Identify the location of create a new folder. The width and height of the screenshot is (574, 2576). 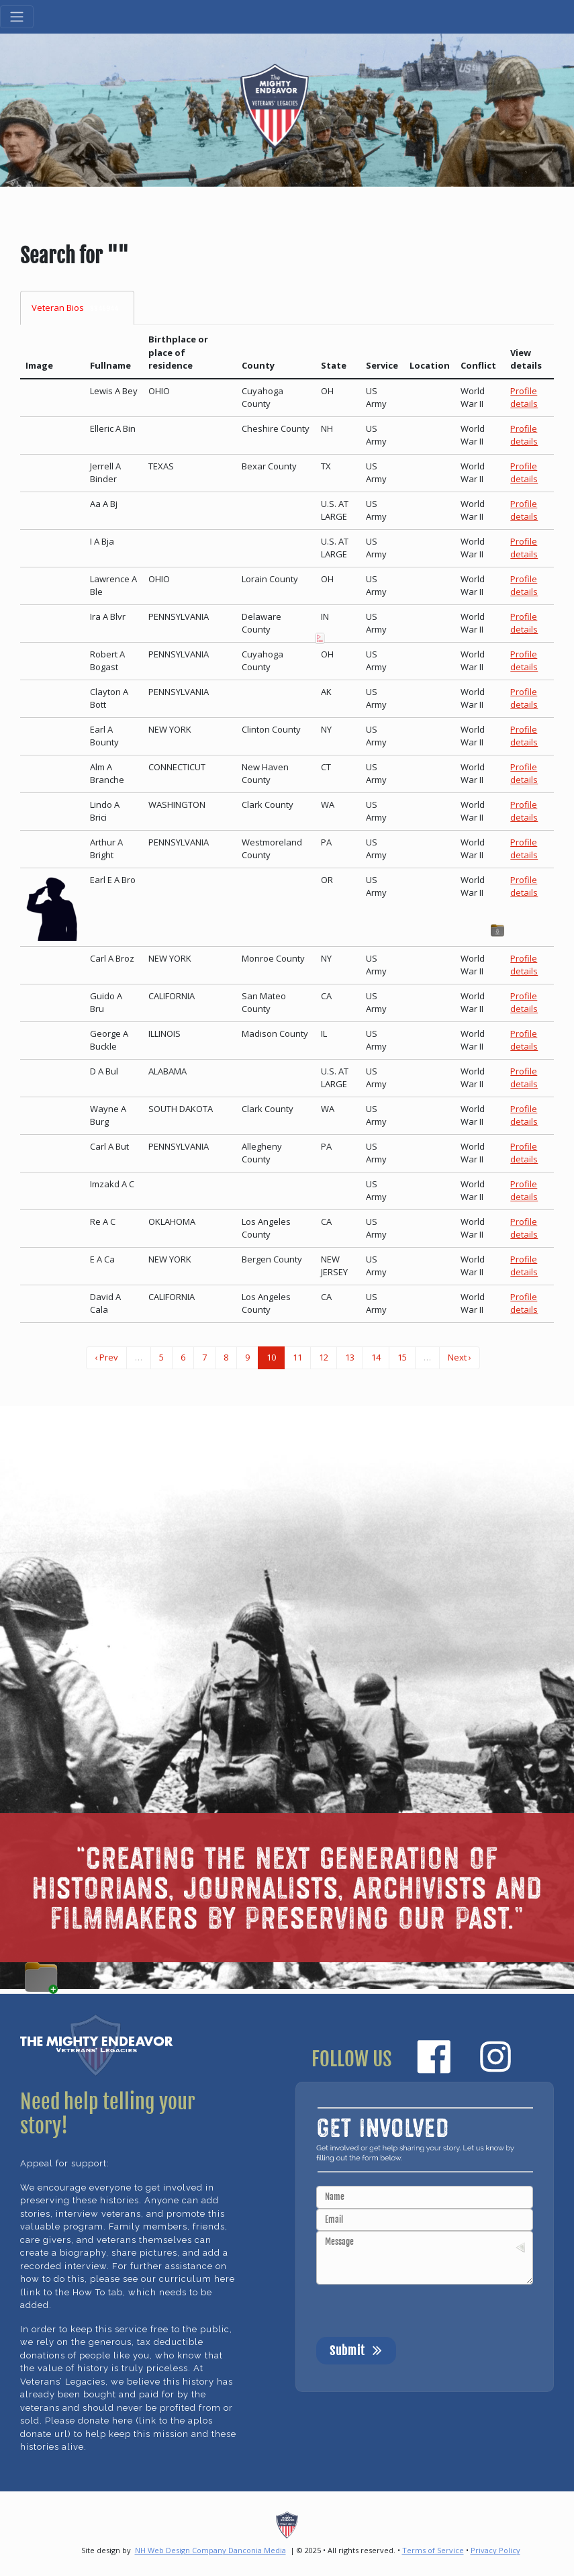
(41, 1977).